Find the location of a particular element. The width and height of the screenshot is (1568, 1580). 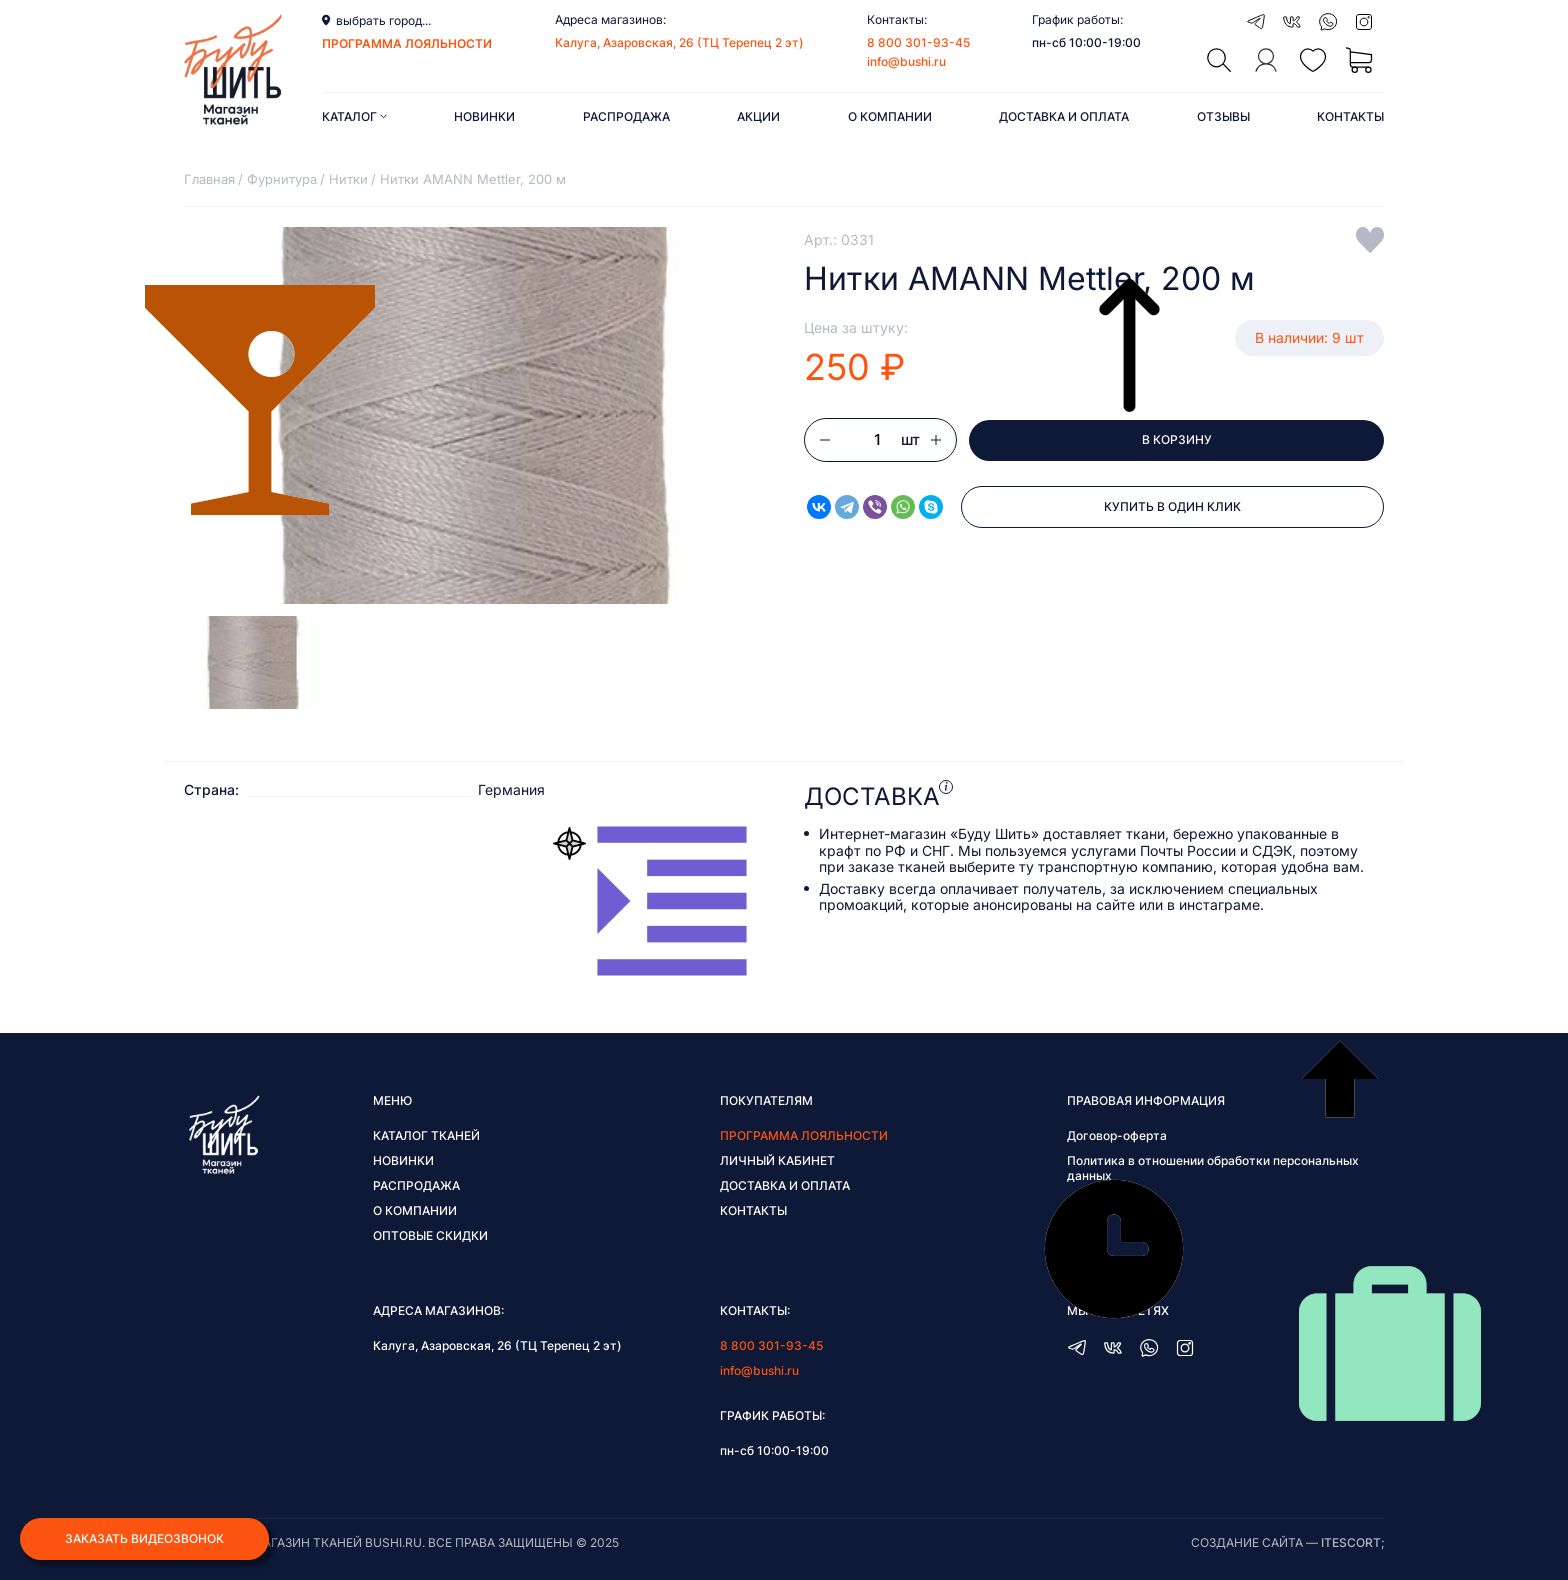

navigate or view map orientation is located at coordinates (569, 843).